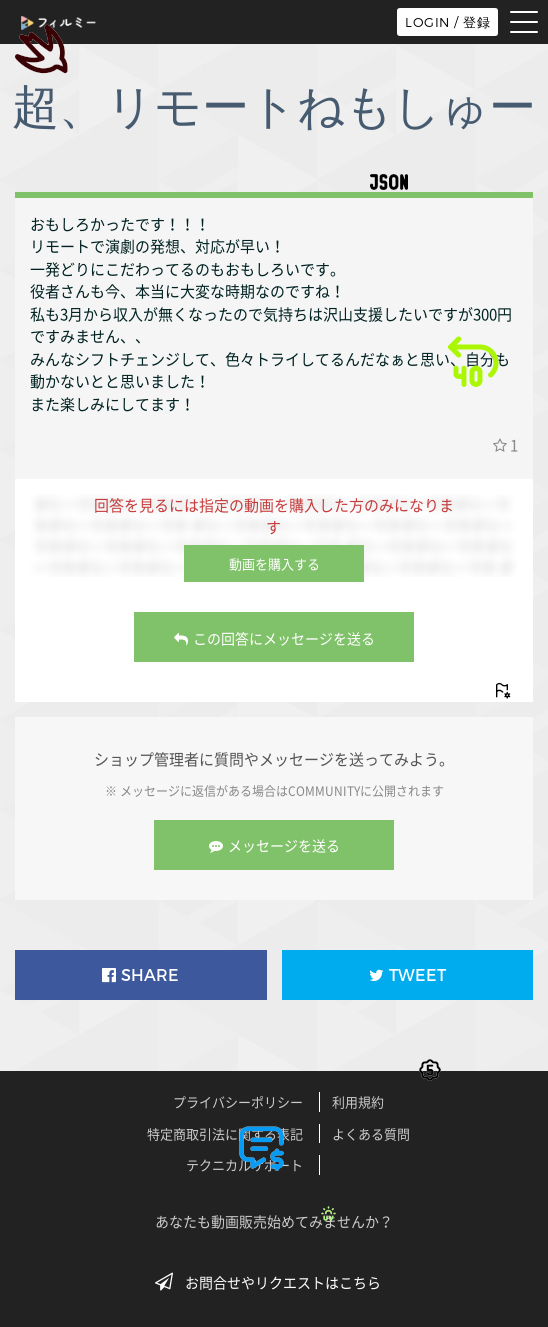 The width and height of the screenshot is (548, 1327). Describe the element at coordinates (430, 1070) in the screenshot. I see `indicates a level 5 ranking or badge` at that location.